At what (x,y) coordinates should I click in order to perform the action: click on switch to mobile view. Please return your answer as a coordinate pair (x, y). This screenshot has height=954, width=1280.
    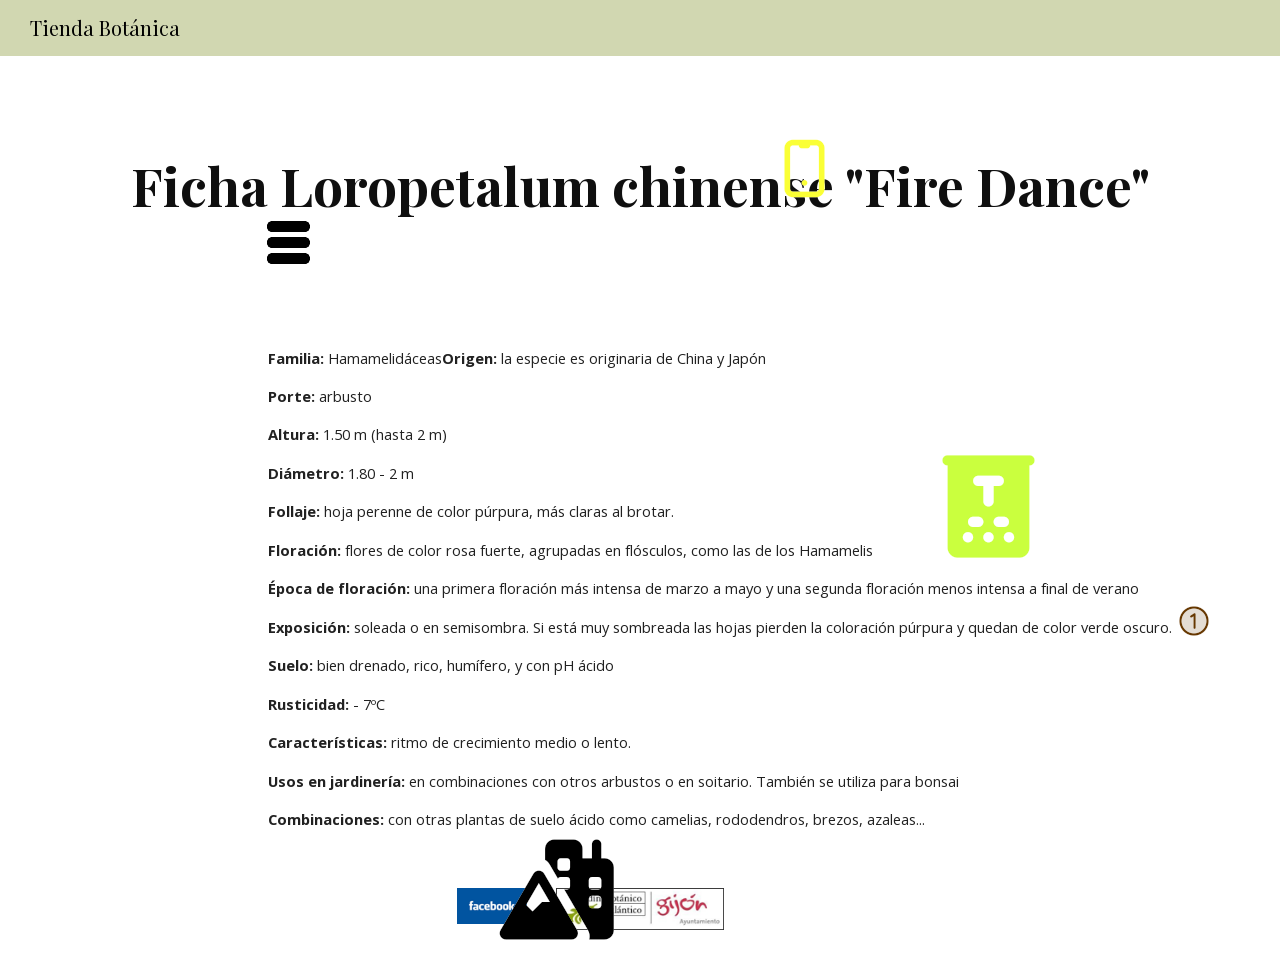
    Looking at the image, I should click on (804, 168).